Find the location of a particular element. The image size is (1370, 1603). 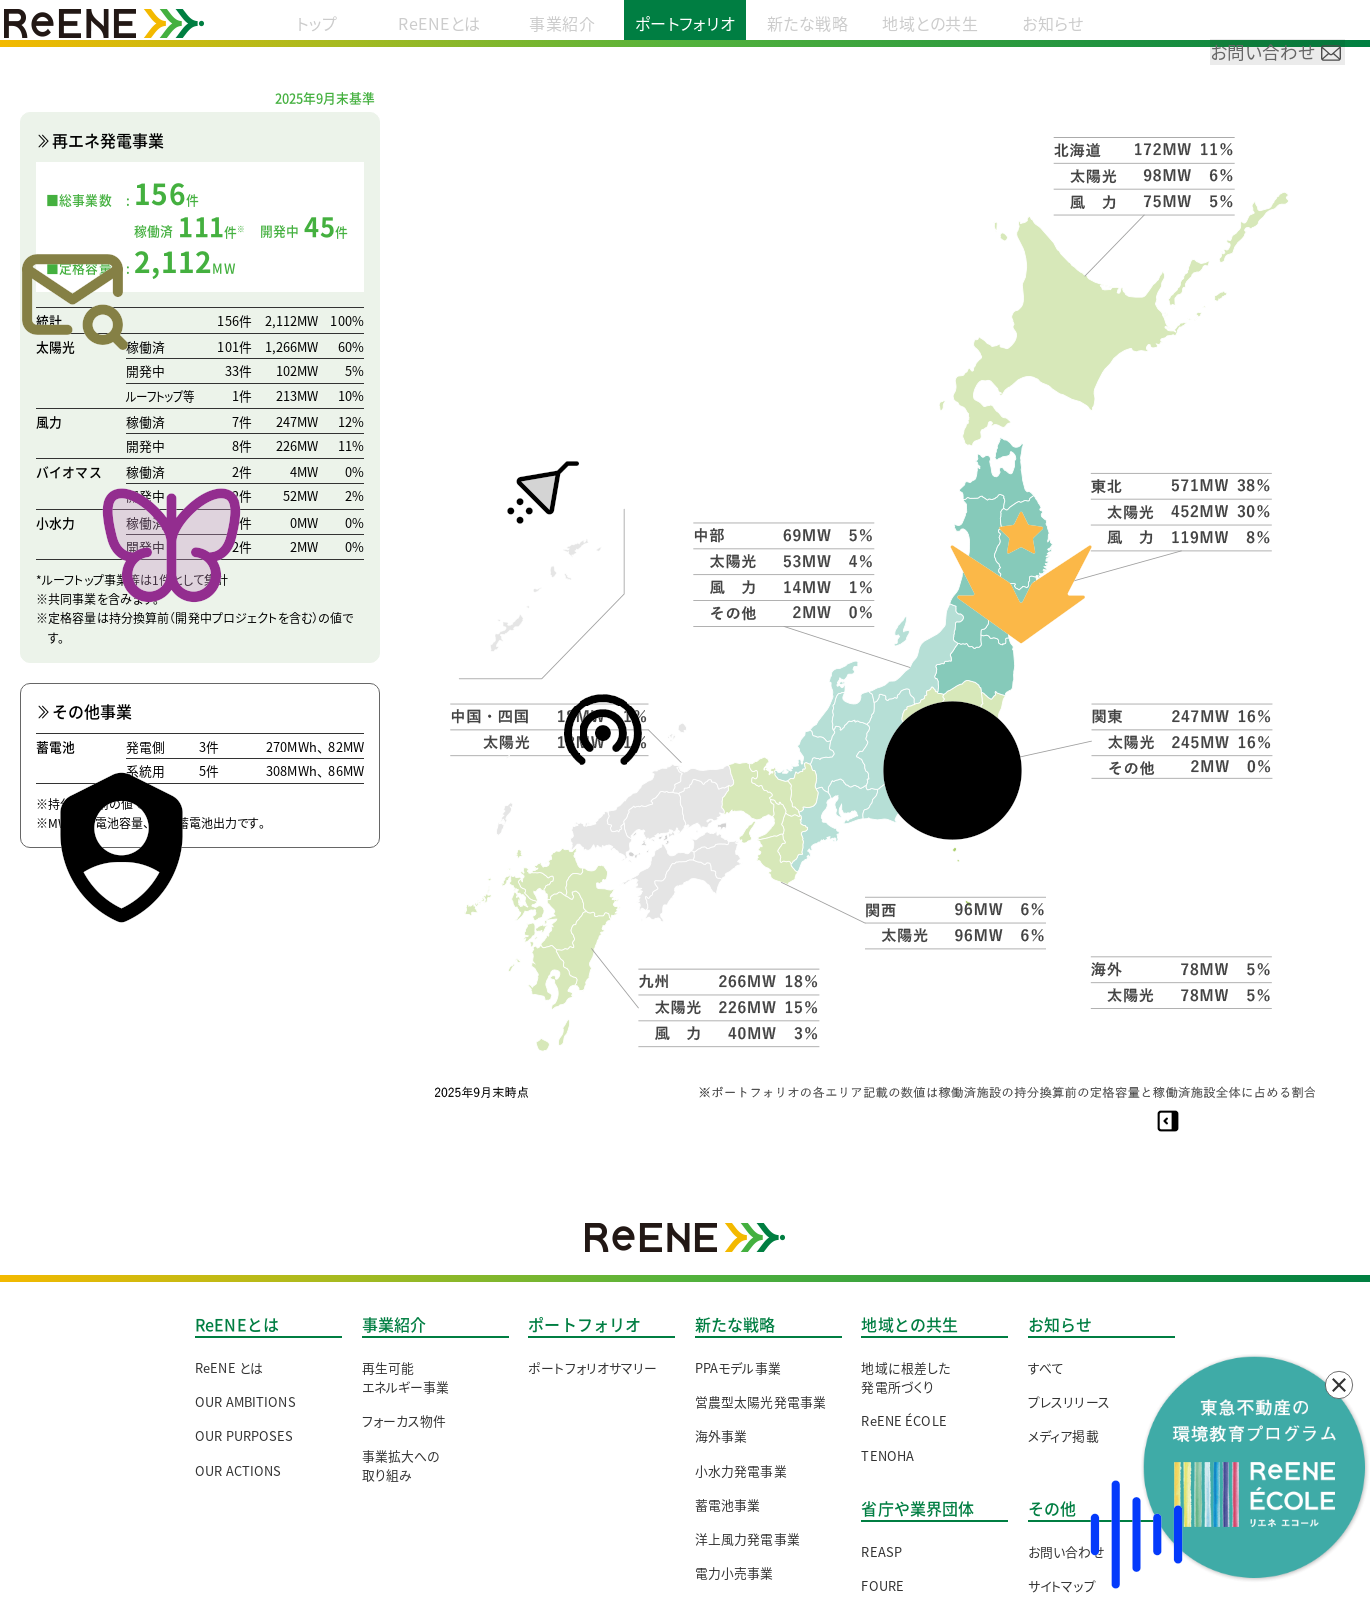

search your emails is located at coordinates (72, 294).